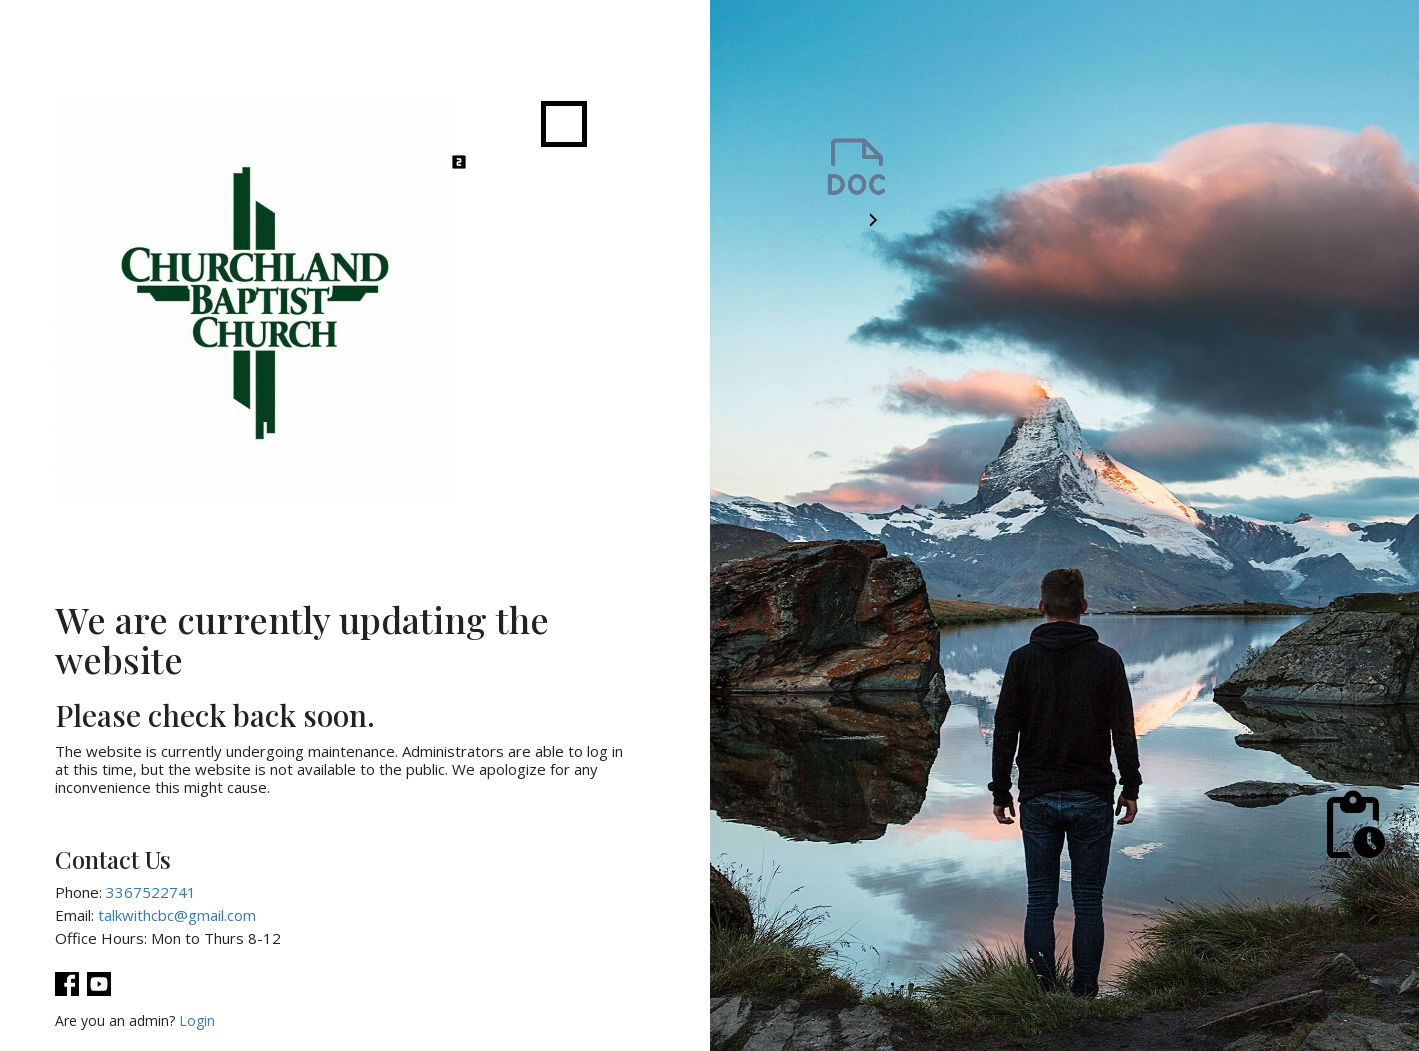 The height and width of the screenshot is (1051, 1419). I want to click on select image filter or look number two, so click(459, 162).